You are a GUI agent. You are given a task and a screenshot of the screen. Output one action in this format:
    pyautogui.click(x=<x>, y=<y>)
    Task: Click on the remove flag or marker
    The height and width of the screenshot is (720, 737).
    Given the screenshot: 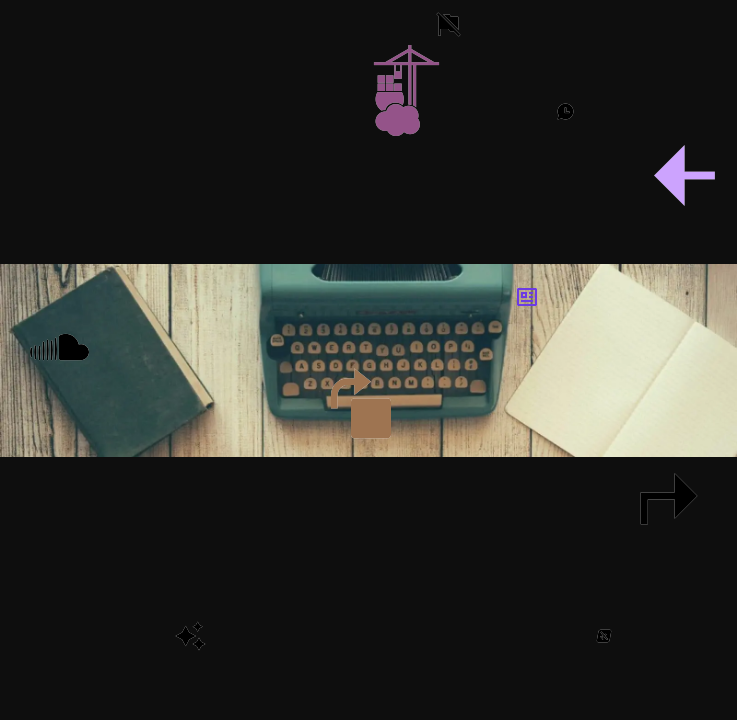 What is the action you would take?
    pyautogui.click(x=448, y=24)
    